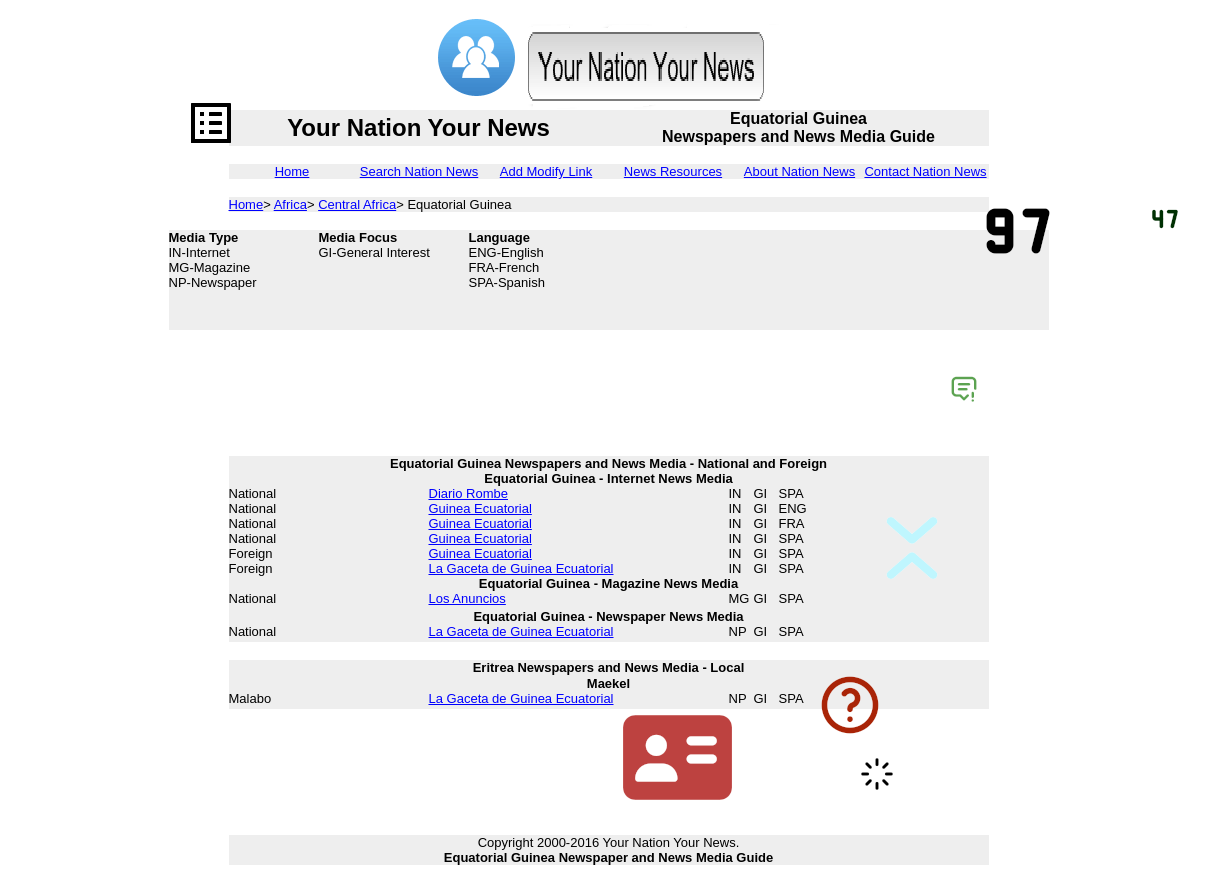 The width and height of the screenshot is (1217, 873). What do you see at coordinates (912, 548) in the screenshot?
I see `collapse an expanded section or panel` at bounding box center [912, 548].